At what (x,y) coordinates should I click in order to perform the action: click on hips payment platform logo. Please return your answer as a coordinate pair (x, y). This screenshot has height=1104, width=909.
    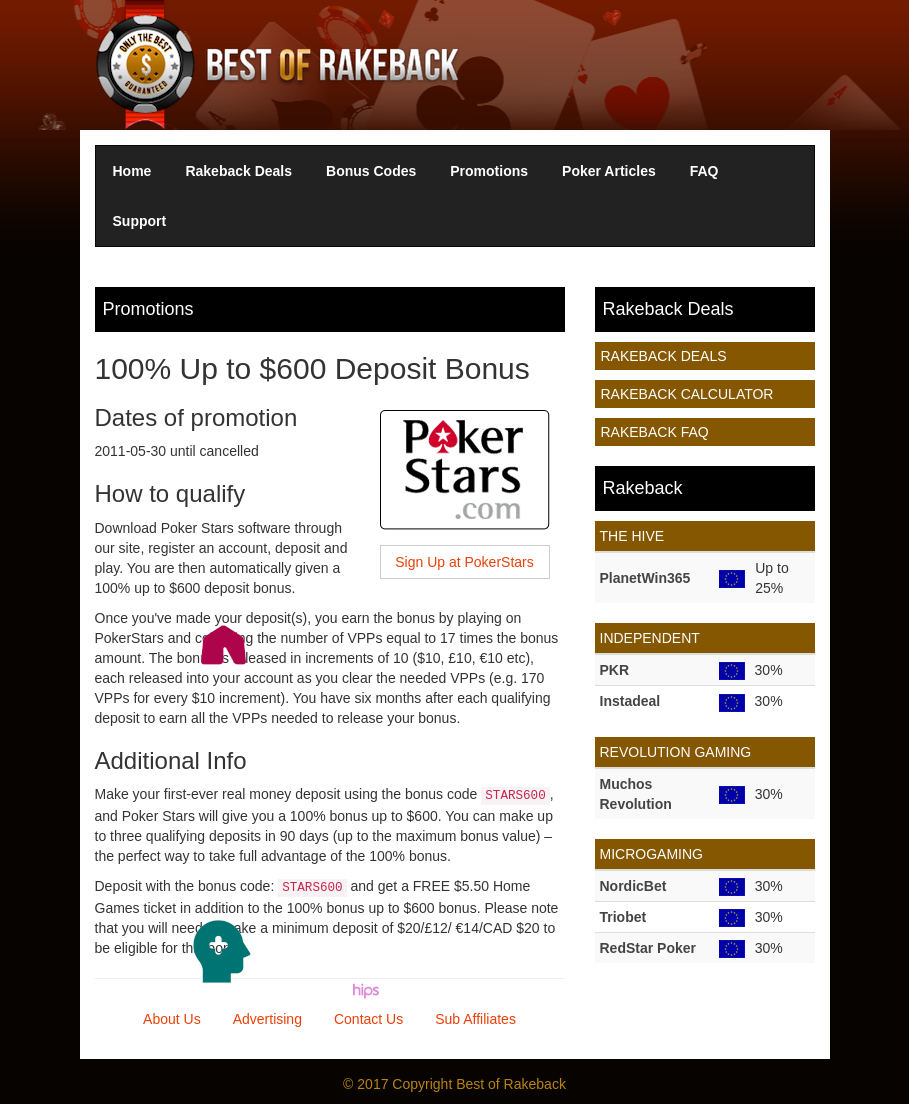
    Looking at the image, I should click on (366, 991).